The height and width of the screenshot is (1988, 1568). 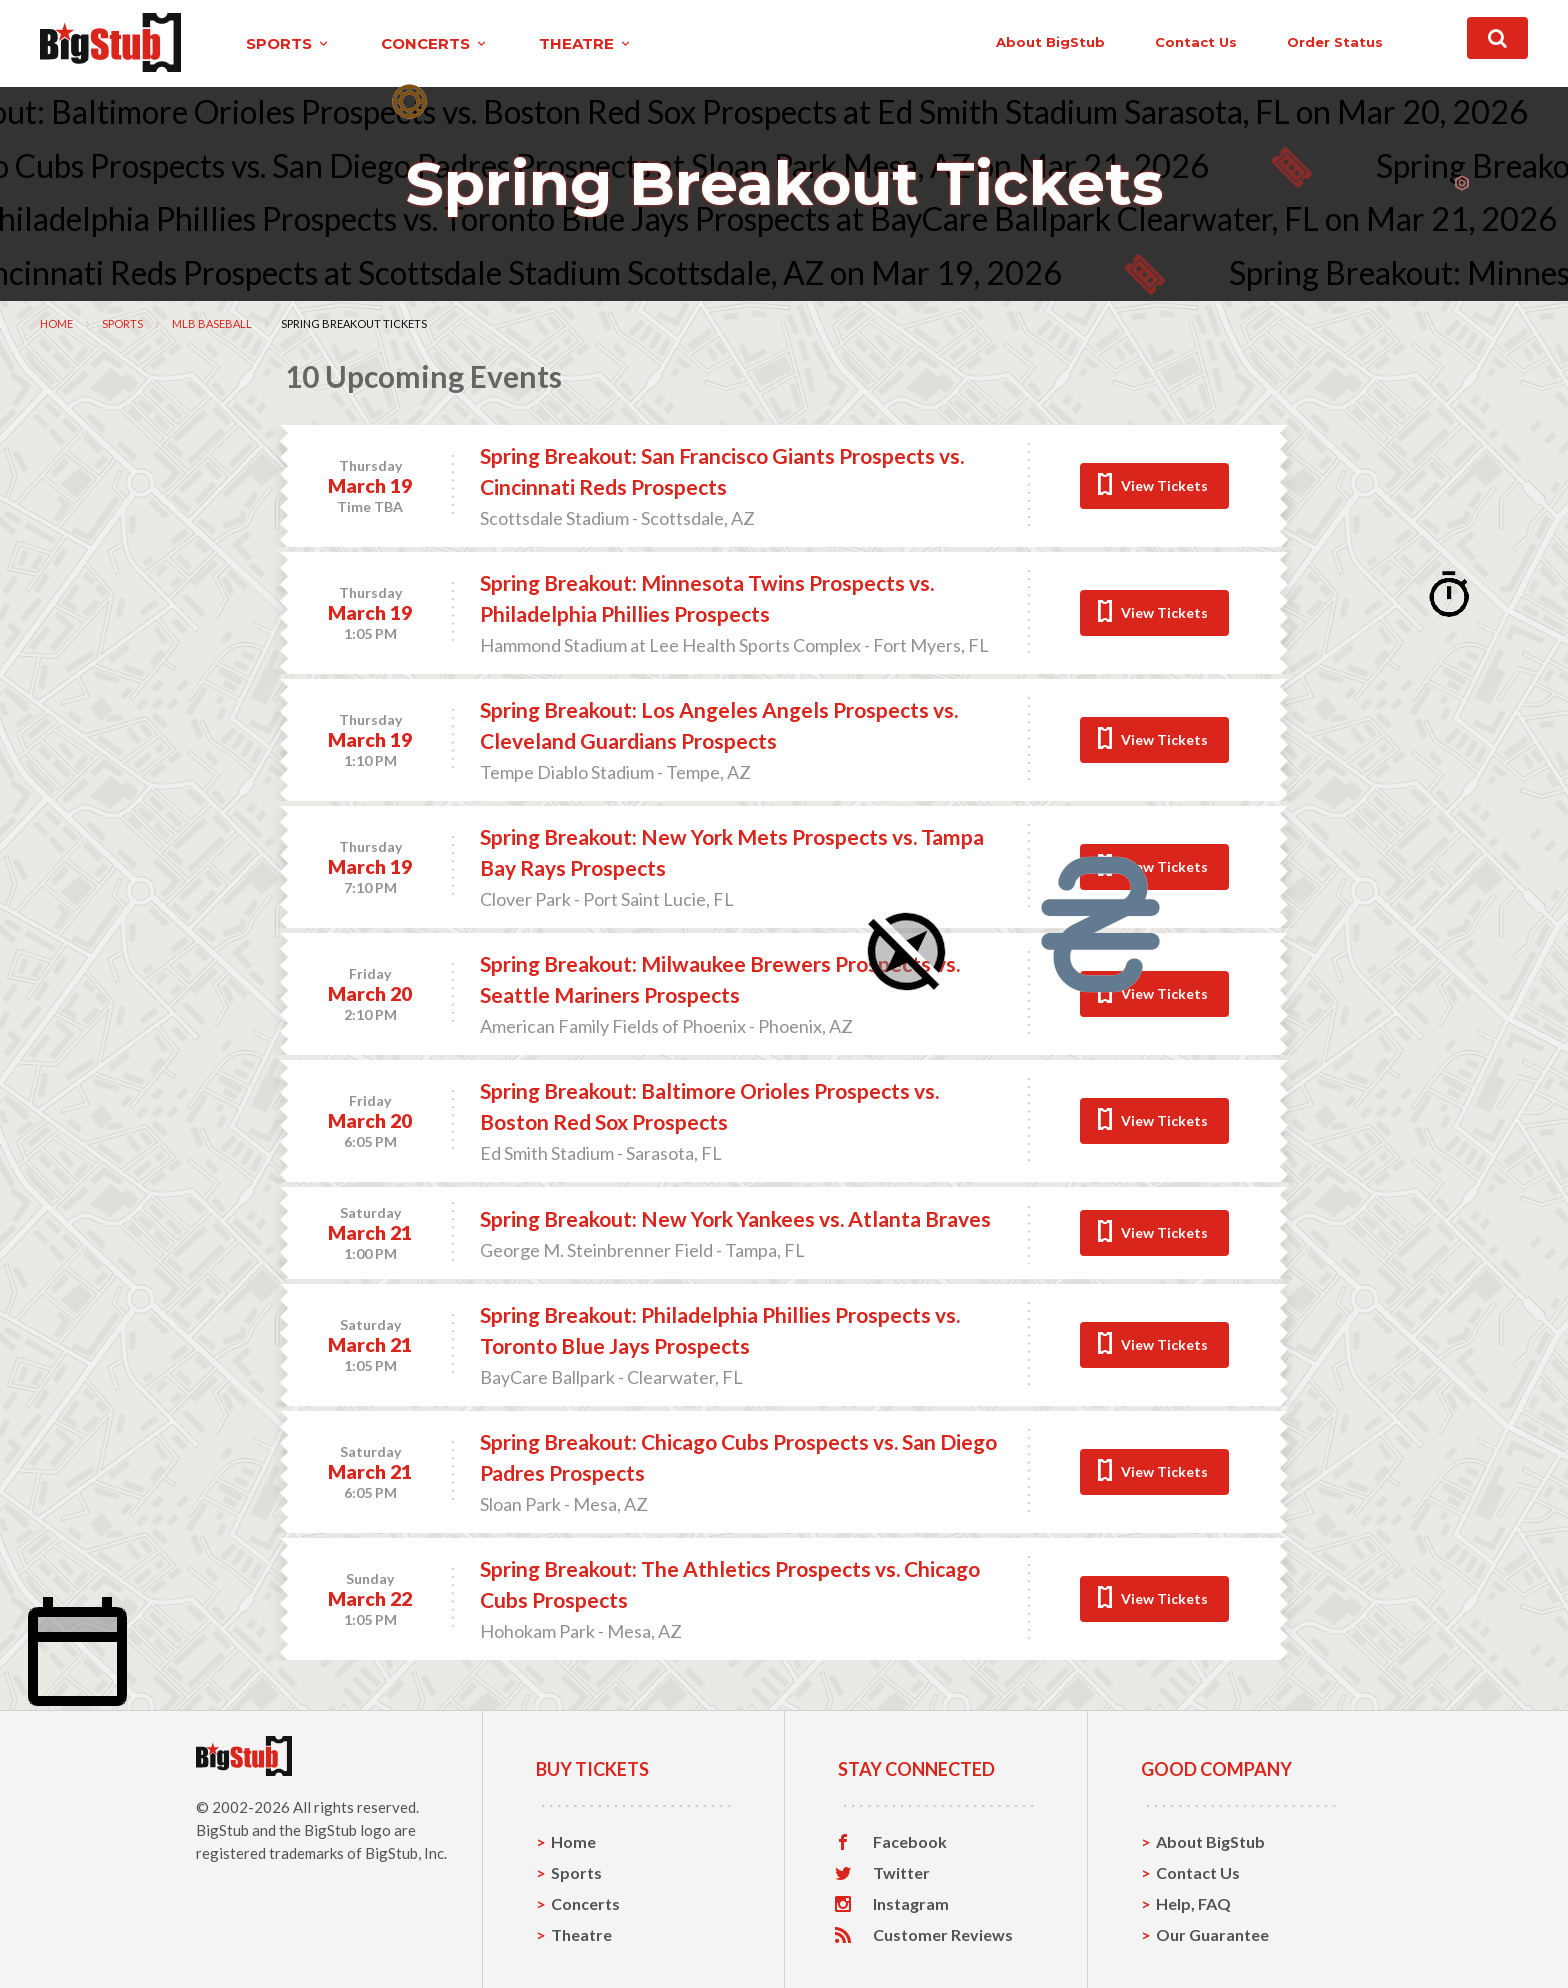 What do you see at coordinates (77, 1651) in the screenshot?
I see `view today's date` at bounding box center [77, 1651].